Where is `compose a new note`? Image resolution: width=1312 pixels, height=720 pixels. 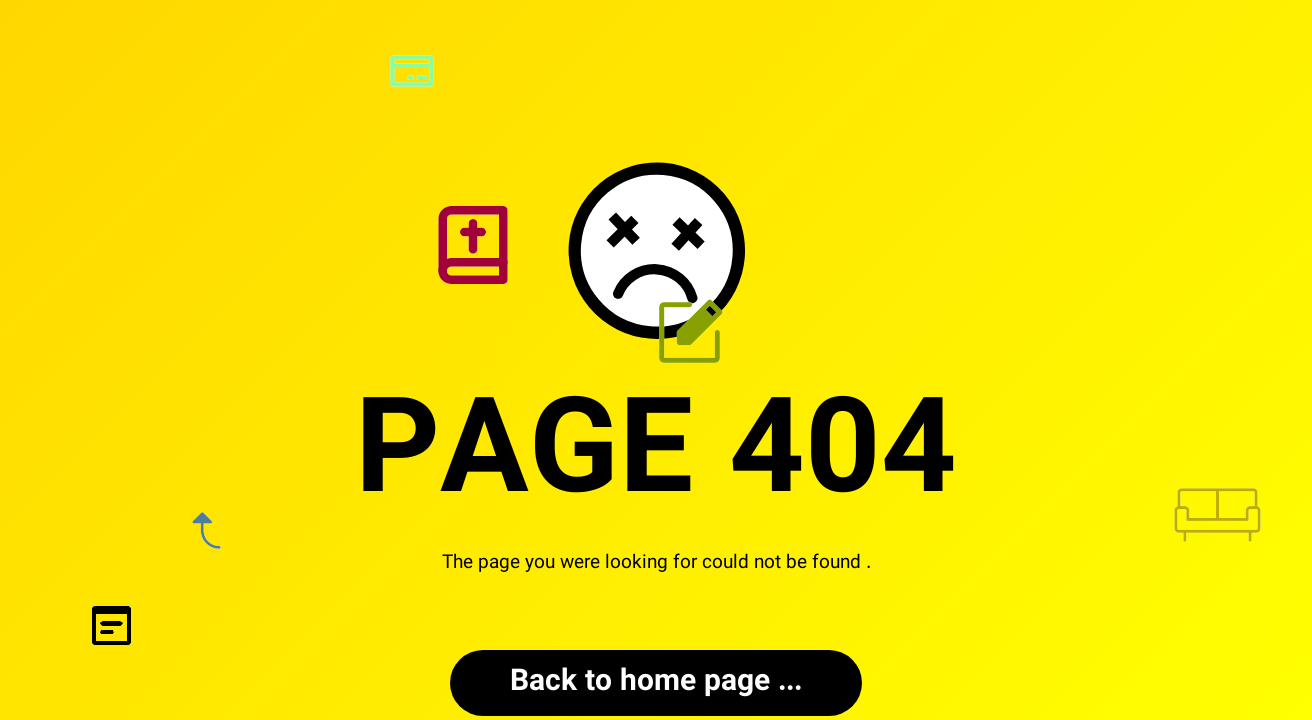 compose a new note is located at coordinates (689, 332).